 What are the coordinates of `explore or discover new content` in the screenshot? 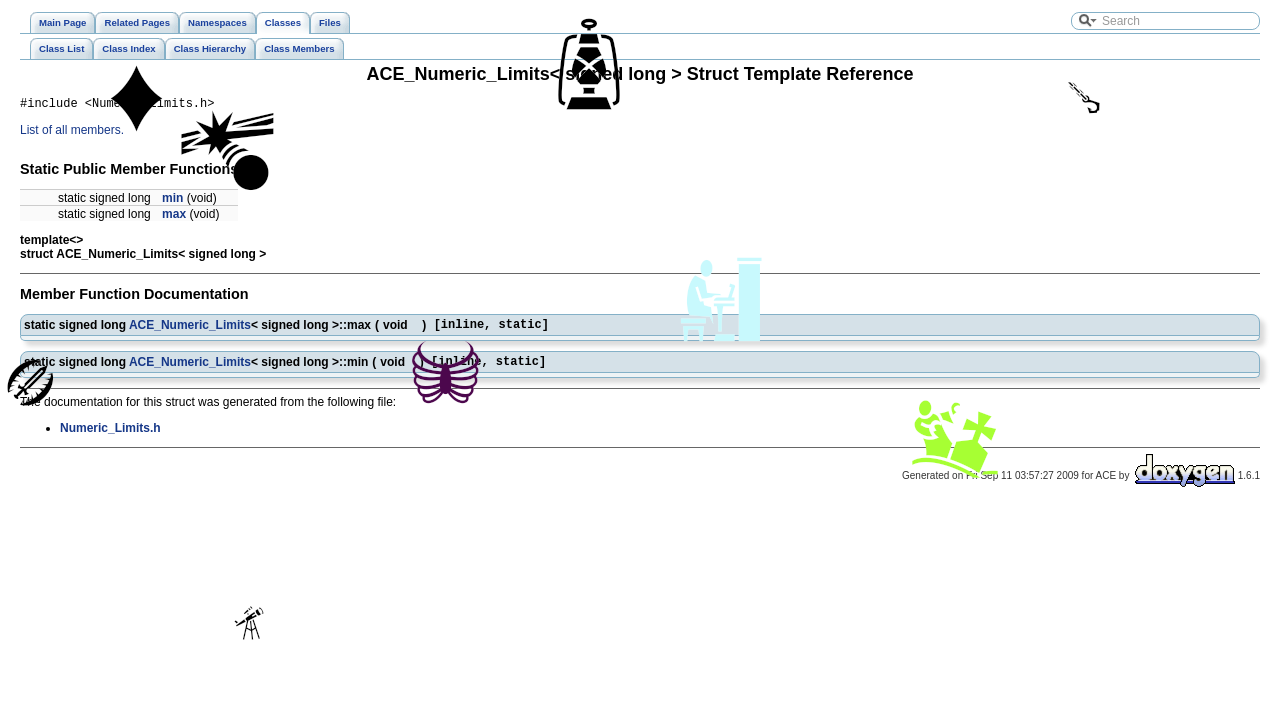 It's located at (249, 623).